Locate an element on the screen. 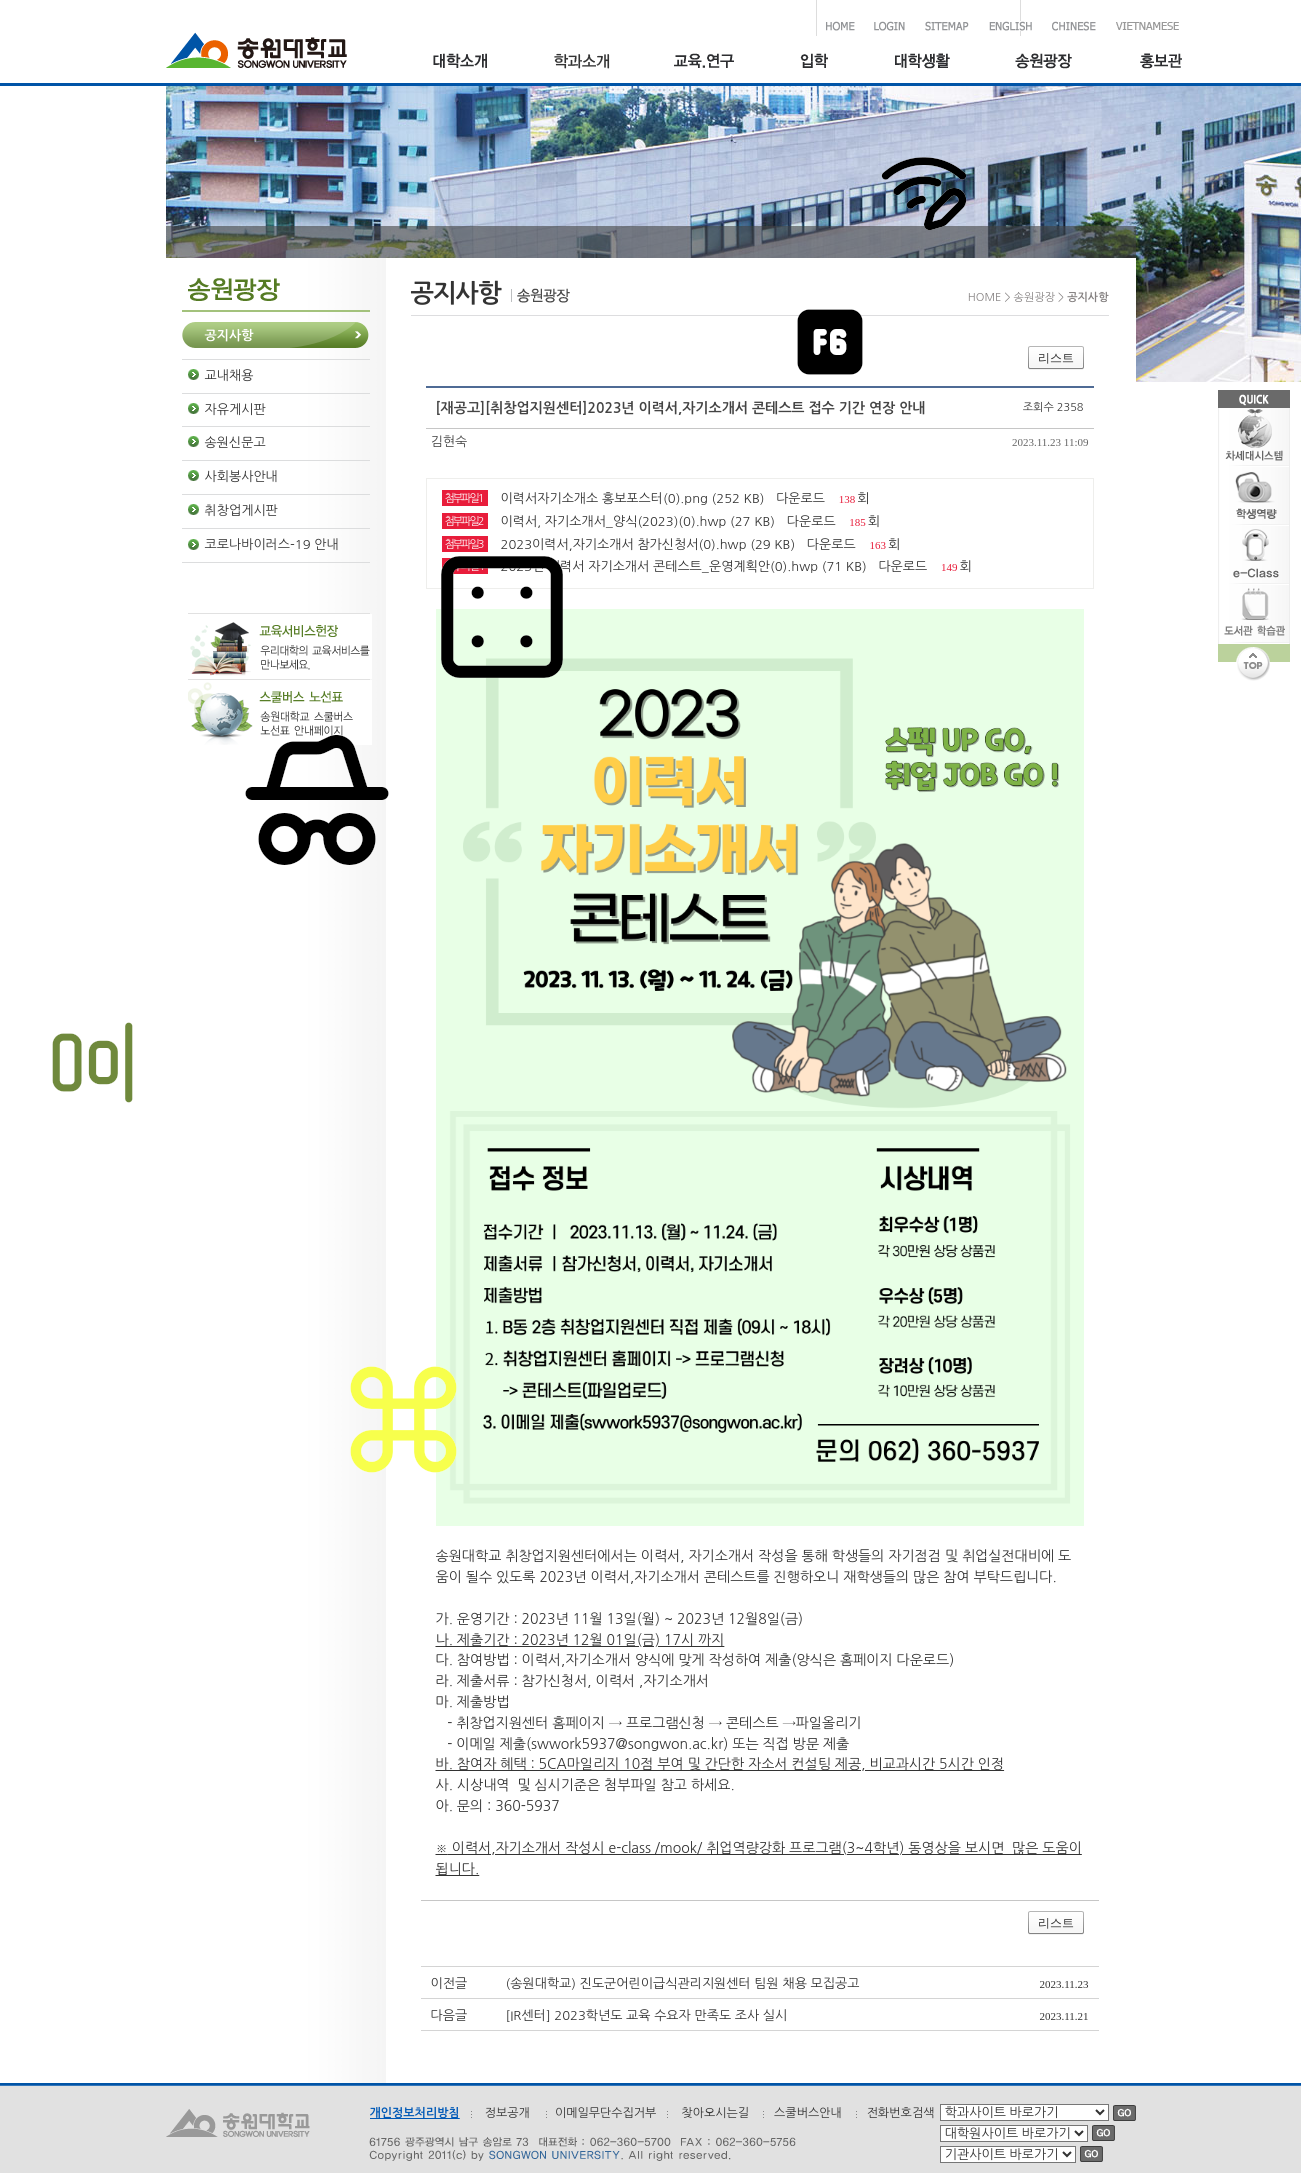 The width and height of the screenshot is (1301, 2173). command key modifier for keyboard shortcuts is located at coordinates (403, 1419).